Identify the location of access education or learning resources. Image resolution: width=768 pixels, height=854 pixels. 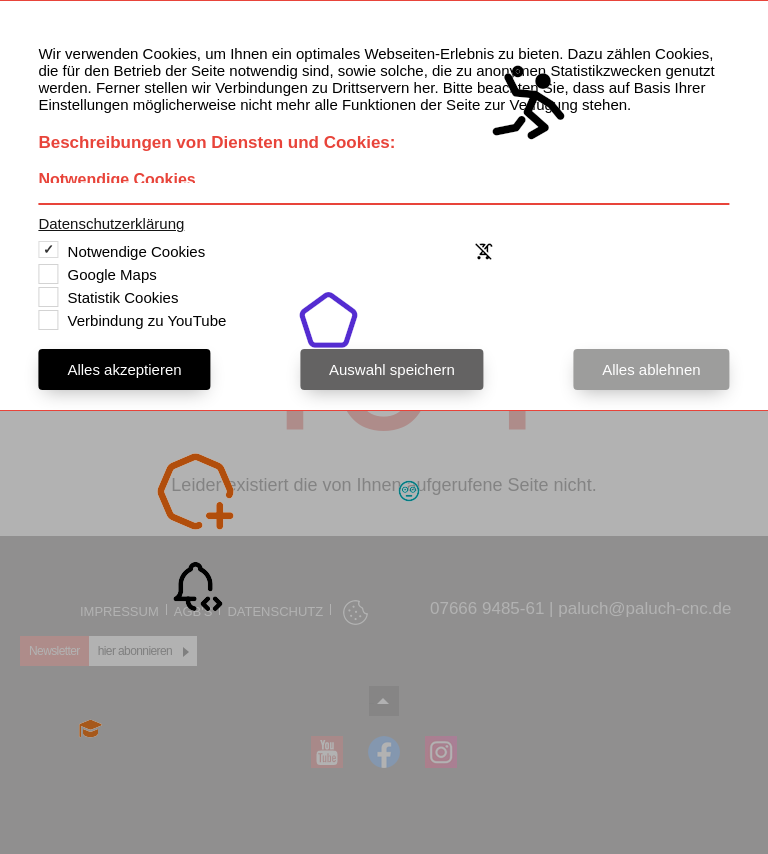
(90, 728).